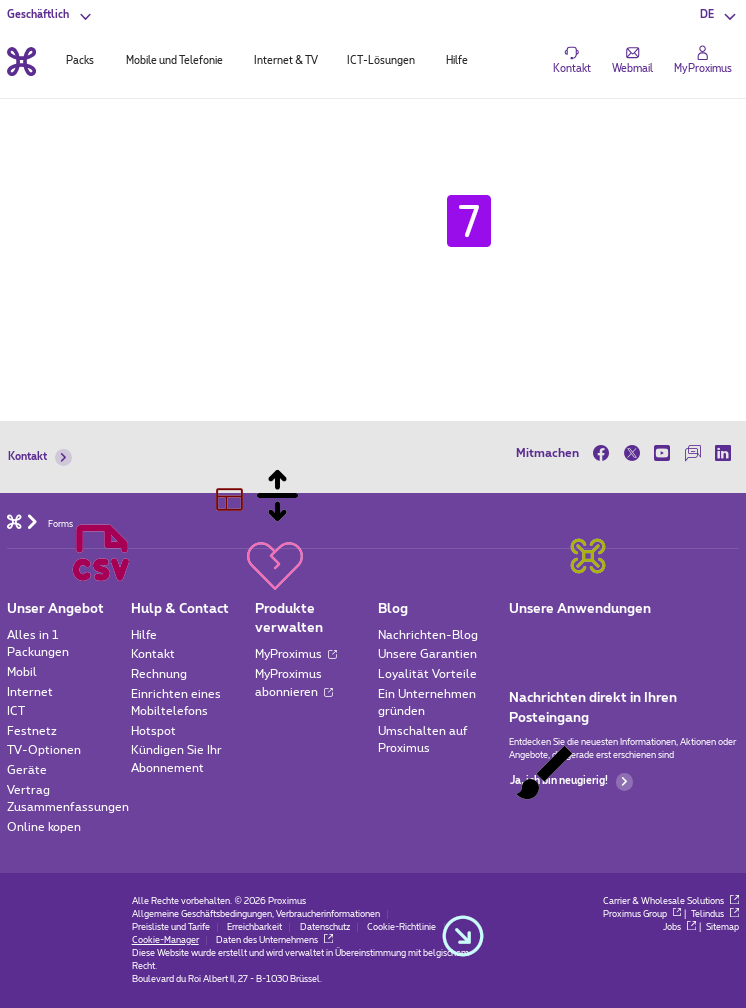 The image size is (746, 1008). Describe the element at coordinates (545, 773) in the screenshot. I see `access drawing or painting tools` at that location.